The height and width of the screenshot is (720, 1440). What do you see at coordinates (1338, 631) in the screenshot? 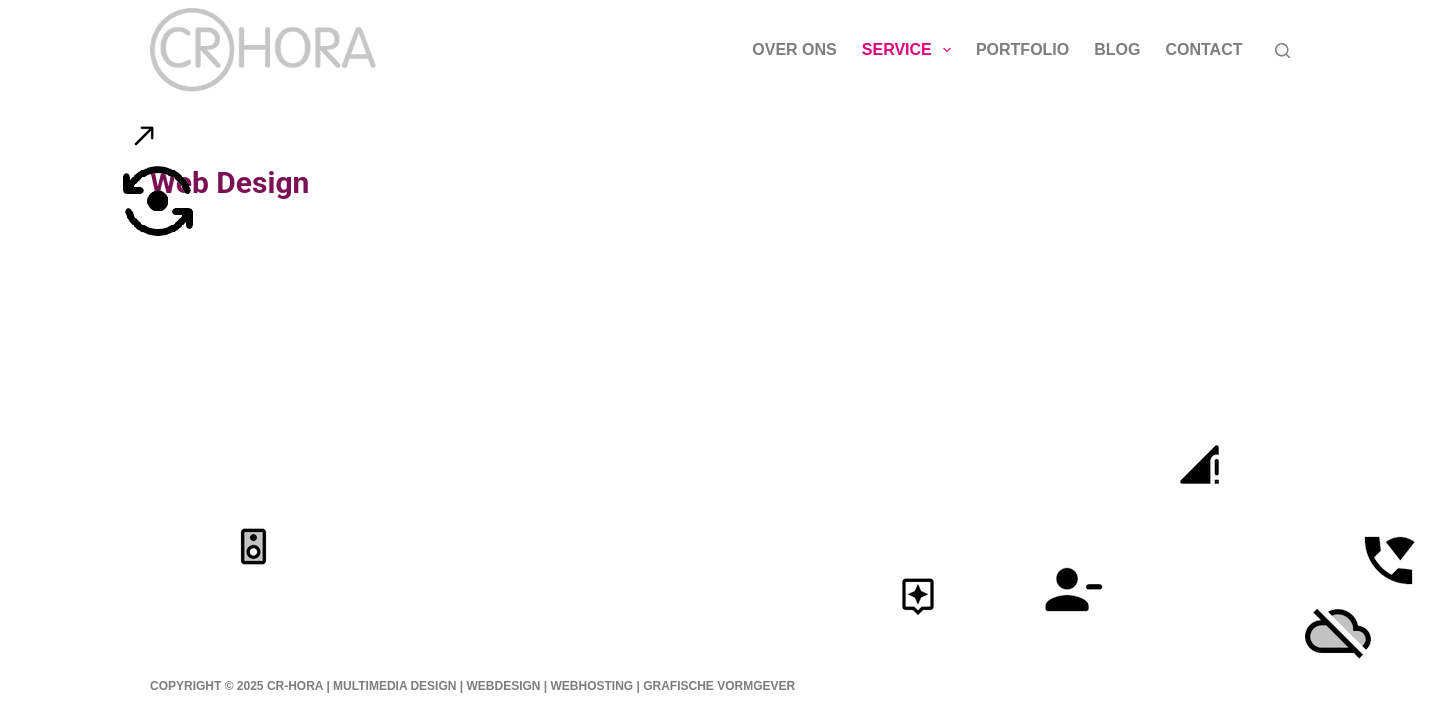
I see `indicates no cloud connection available` at bounding box center [1338, 631].